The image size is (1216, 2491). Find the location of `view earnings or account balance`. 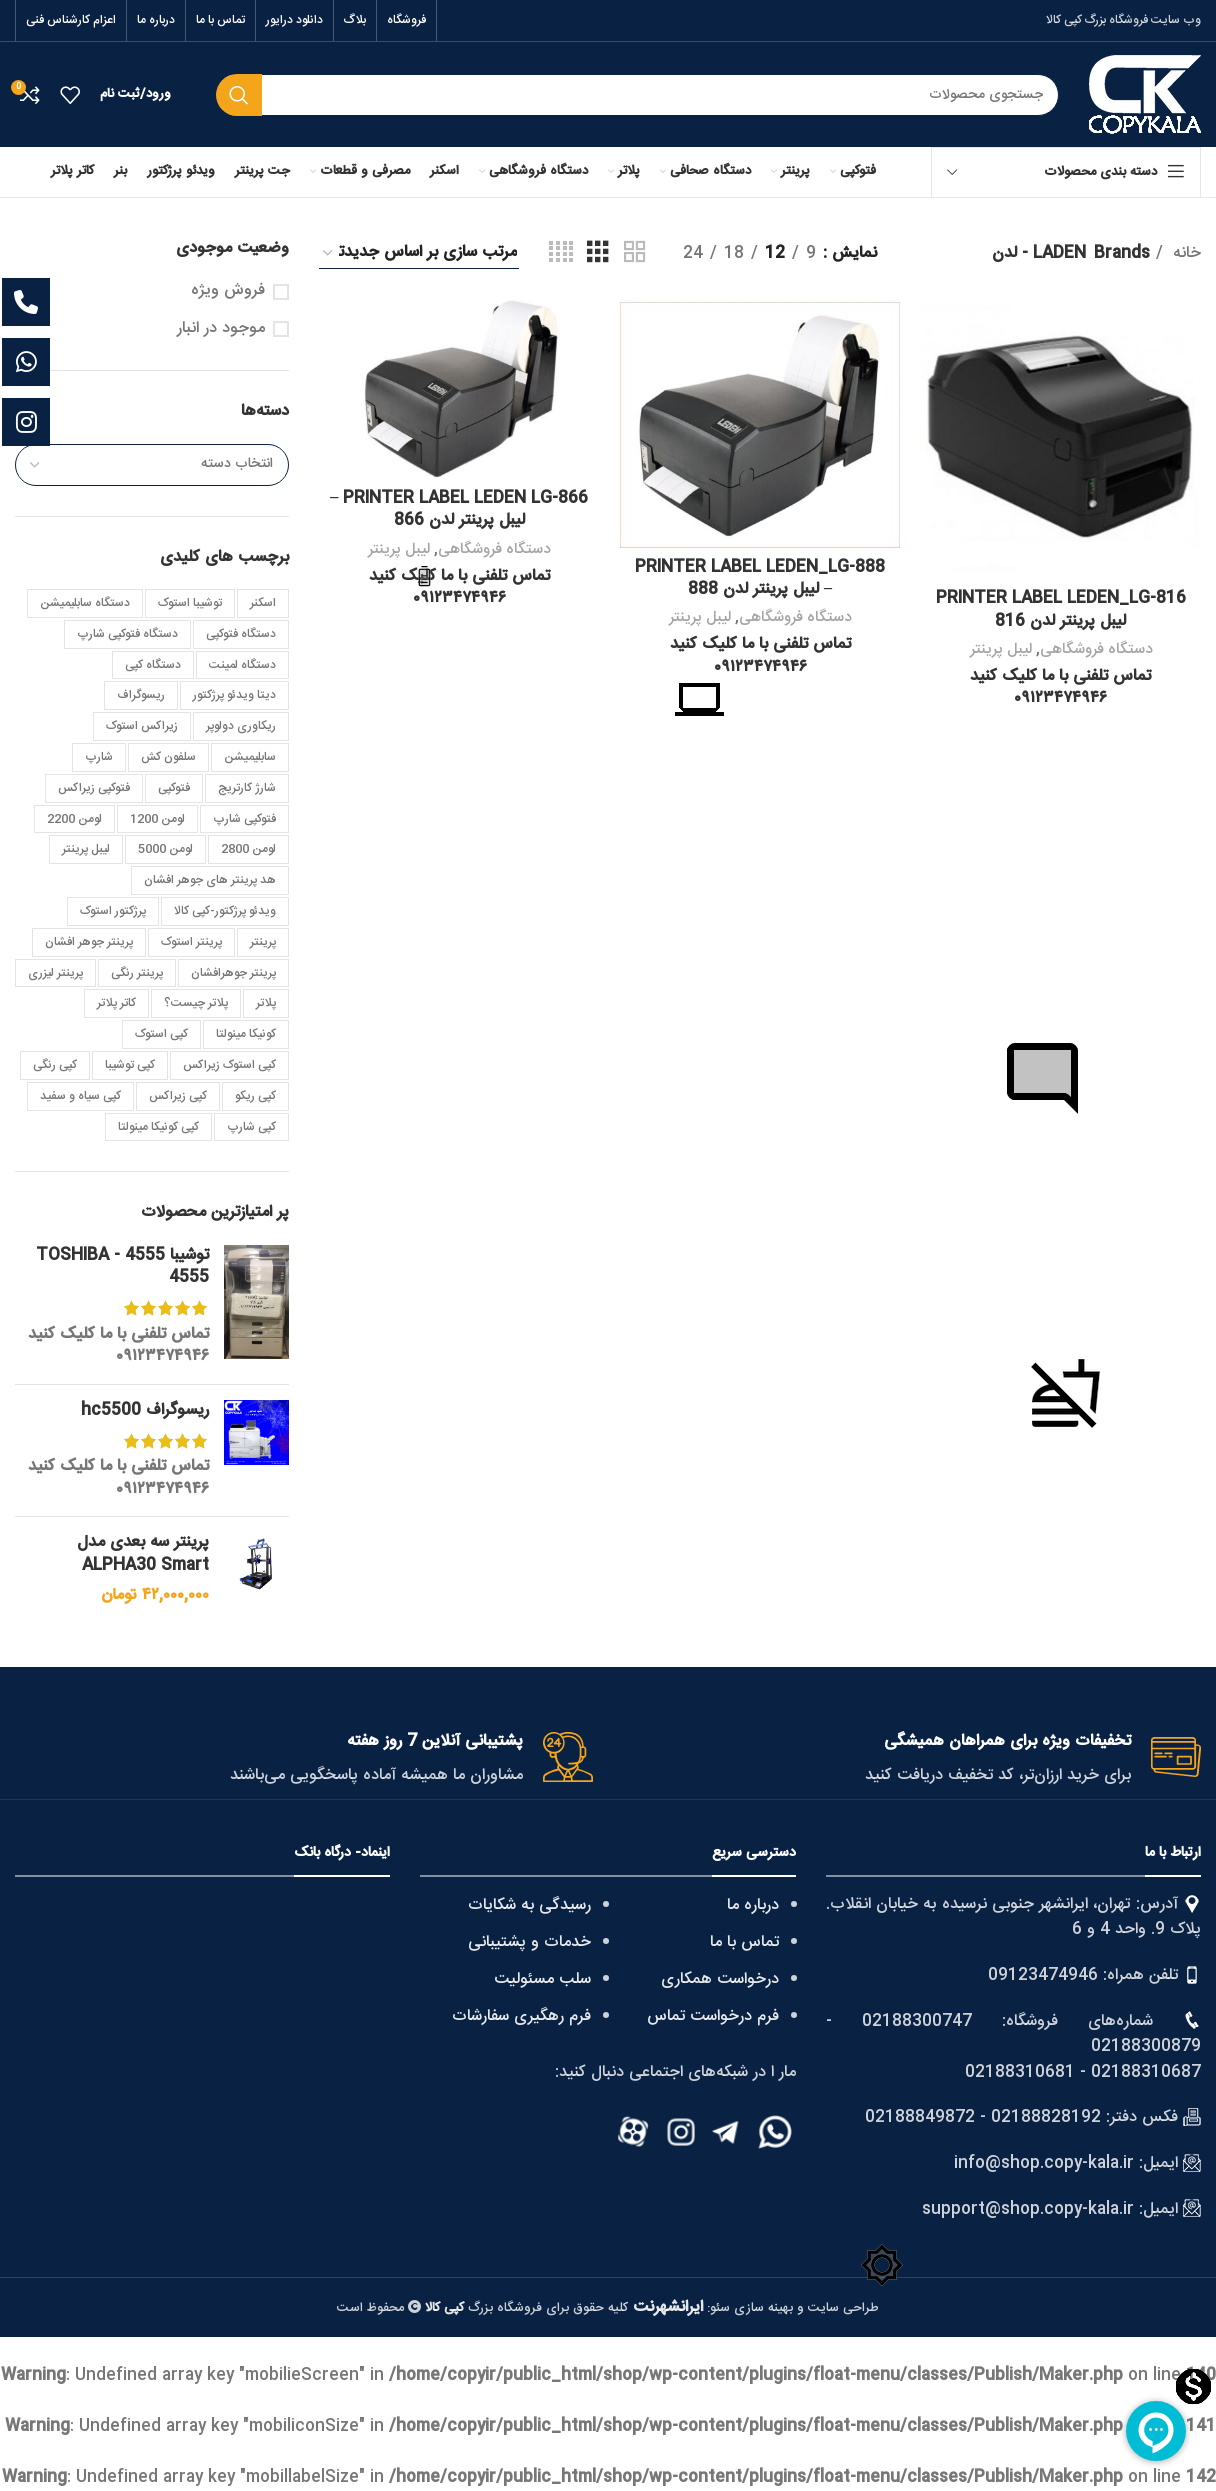

view earnings or account balance is located at coordinates (1193, 2386).